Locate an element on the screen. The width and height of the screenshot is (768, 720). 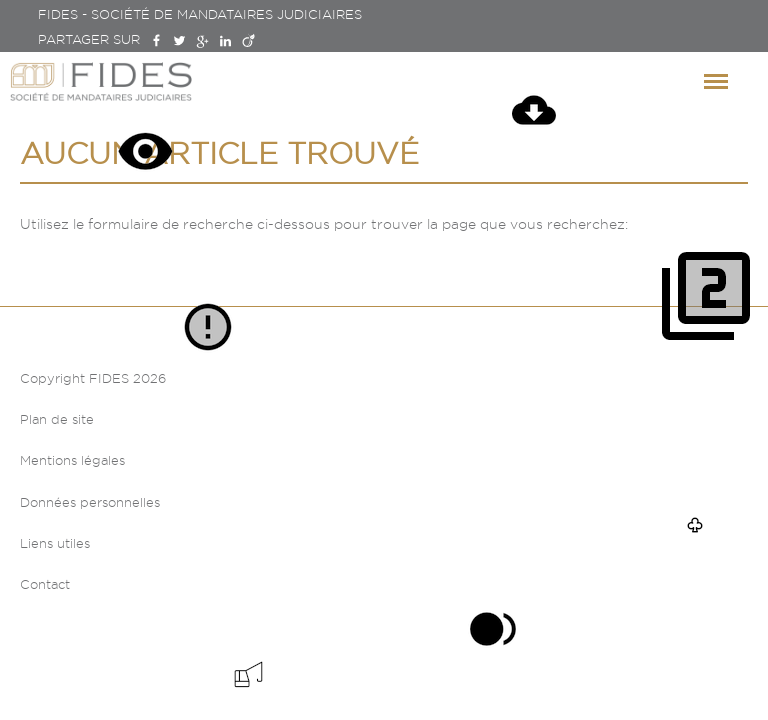
construction or building in progress is located at coordinates (249, 676).